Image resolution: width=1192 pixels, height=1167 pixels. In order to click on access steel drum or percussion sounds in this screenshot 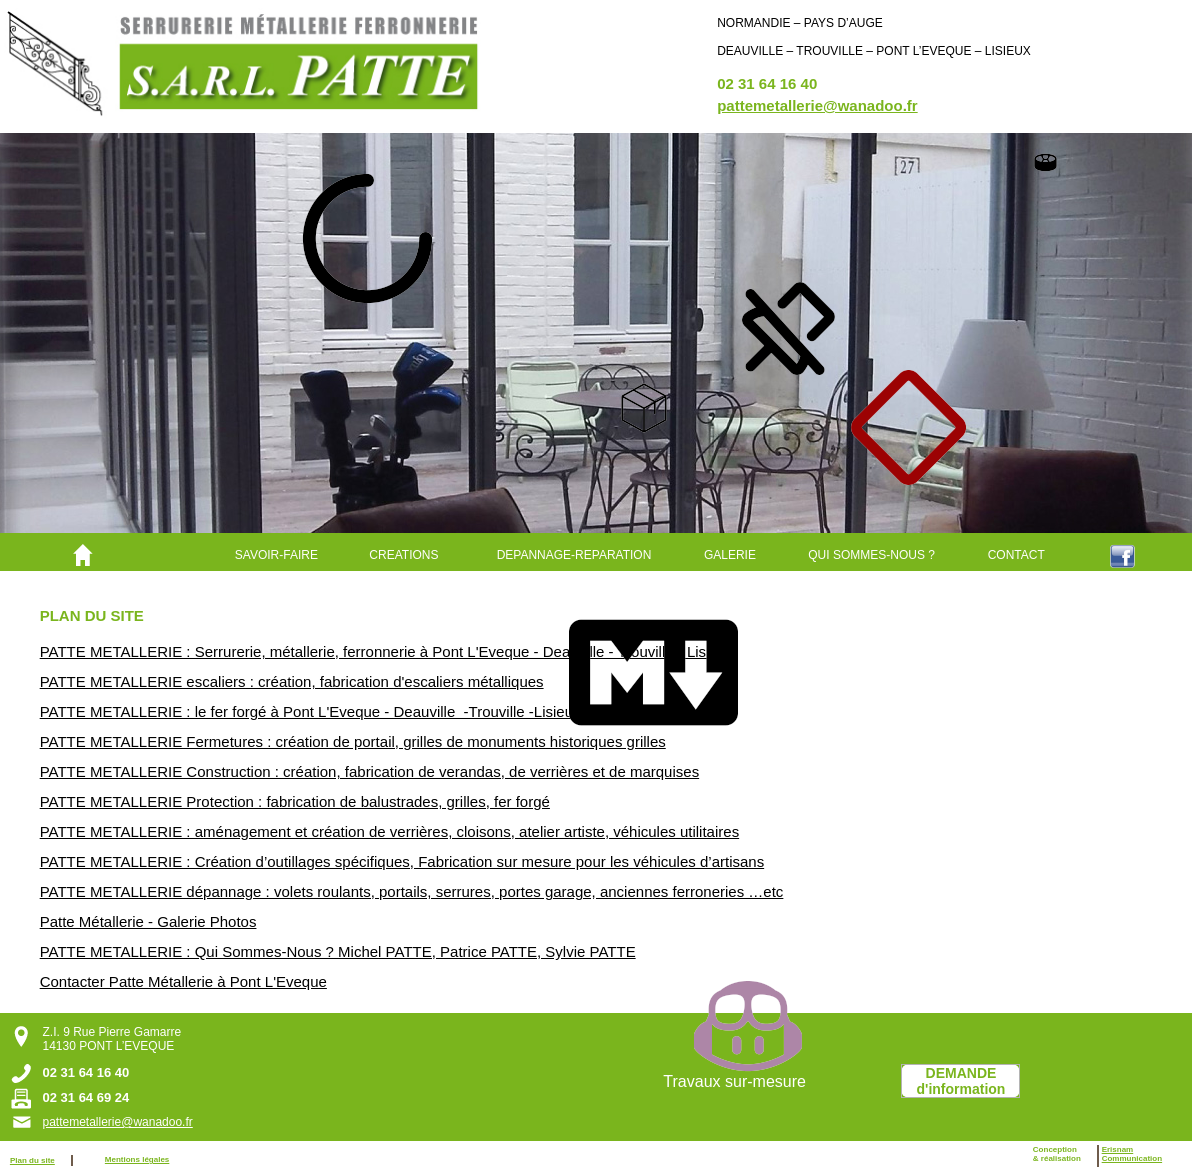, I will do `click(1045, 162)`.